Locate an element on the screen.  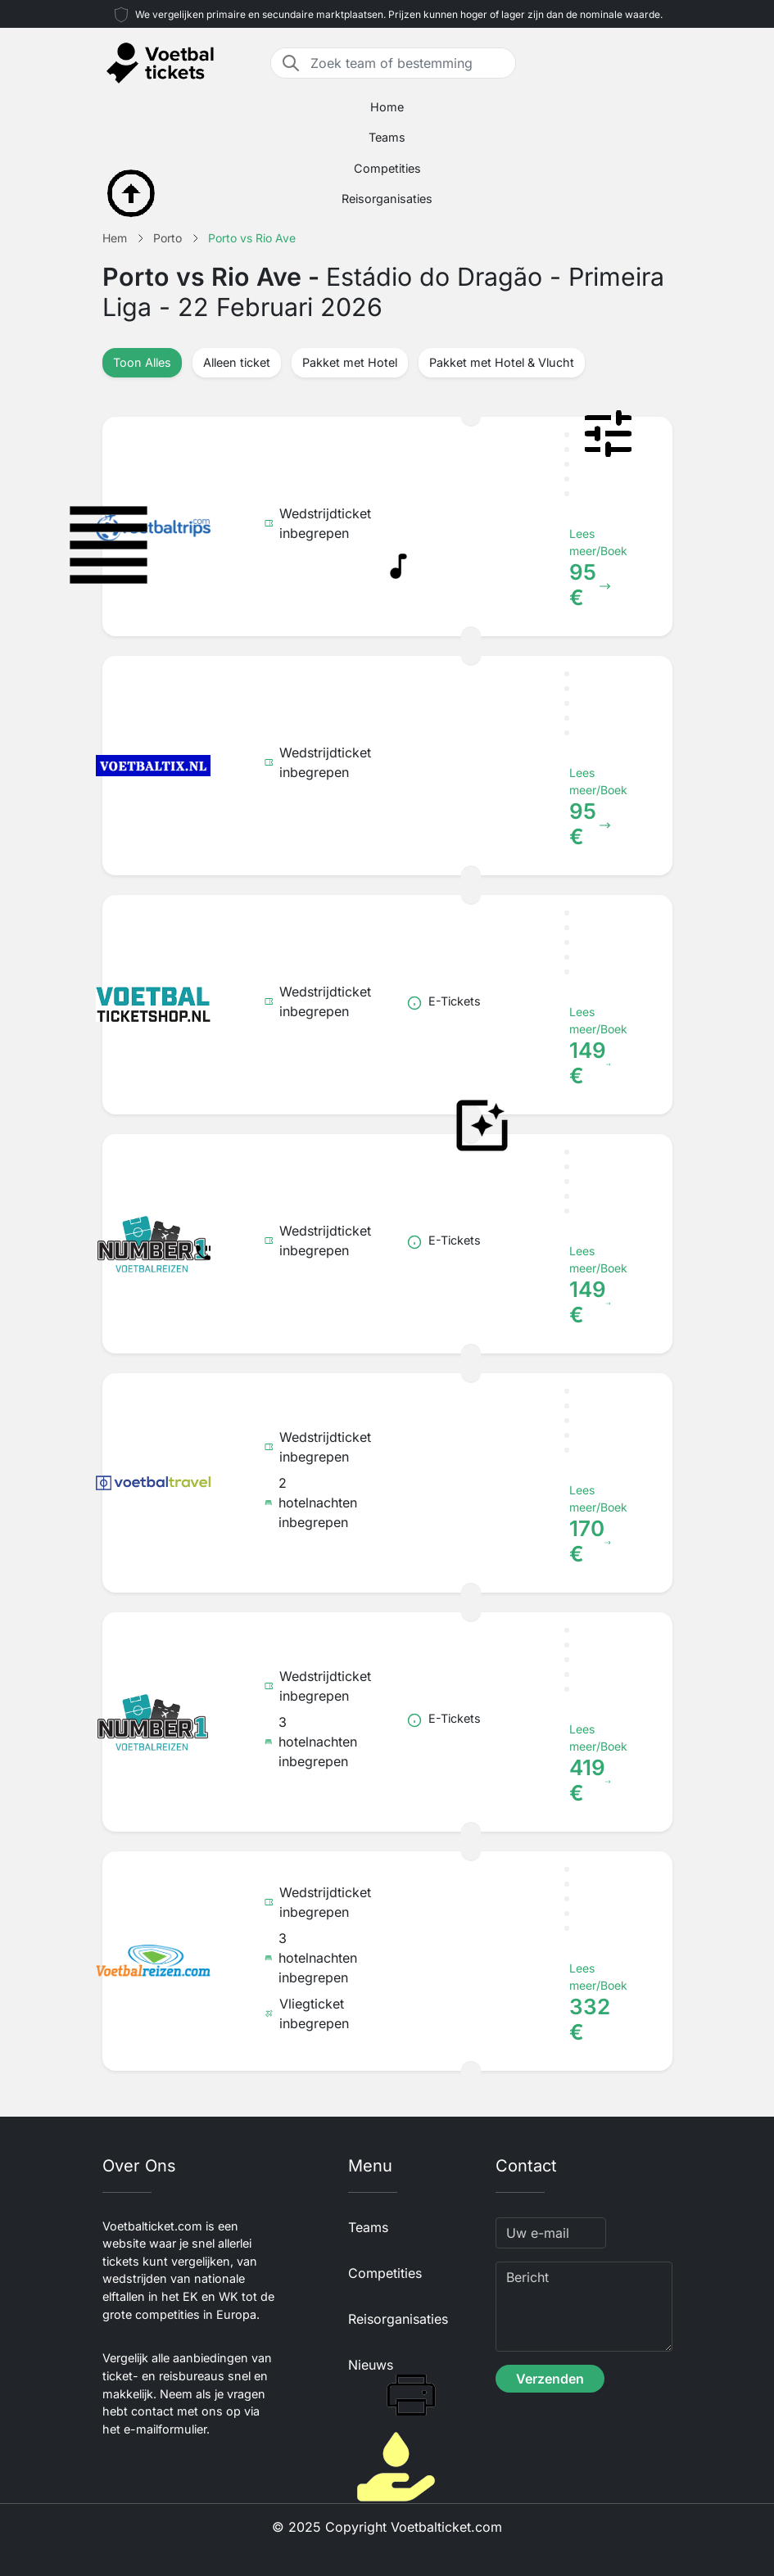
call on hold is located at coordinates (203, 1253).